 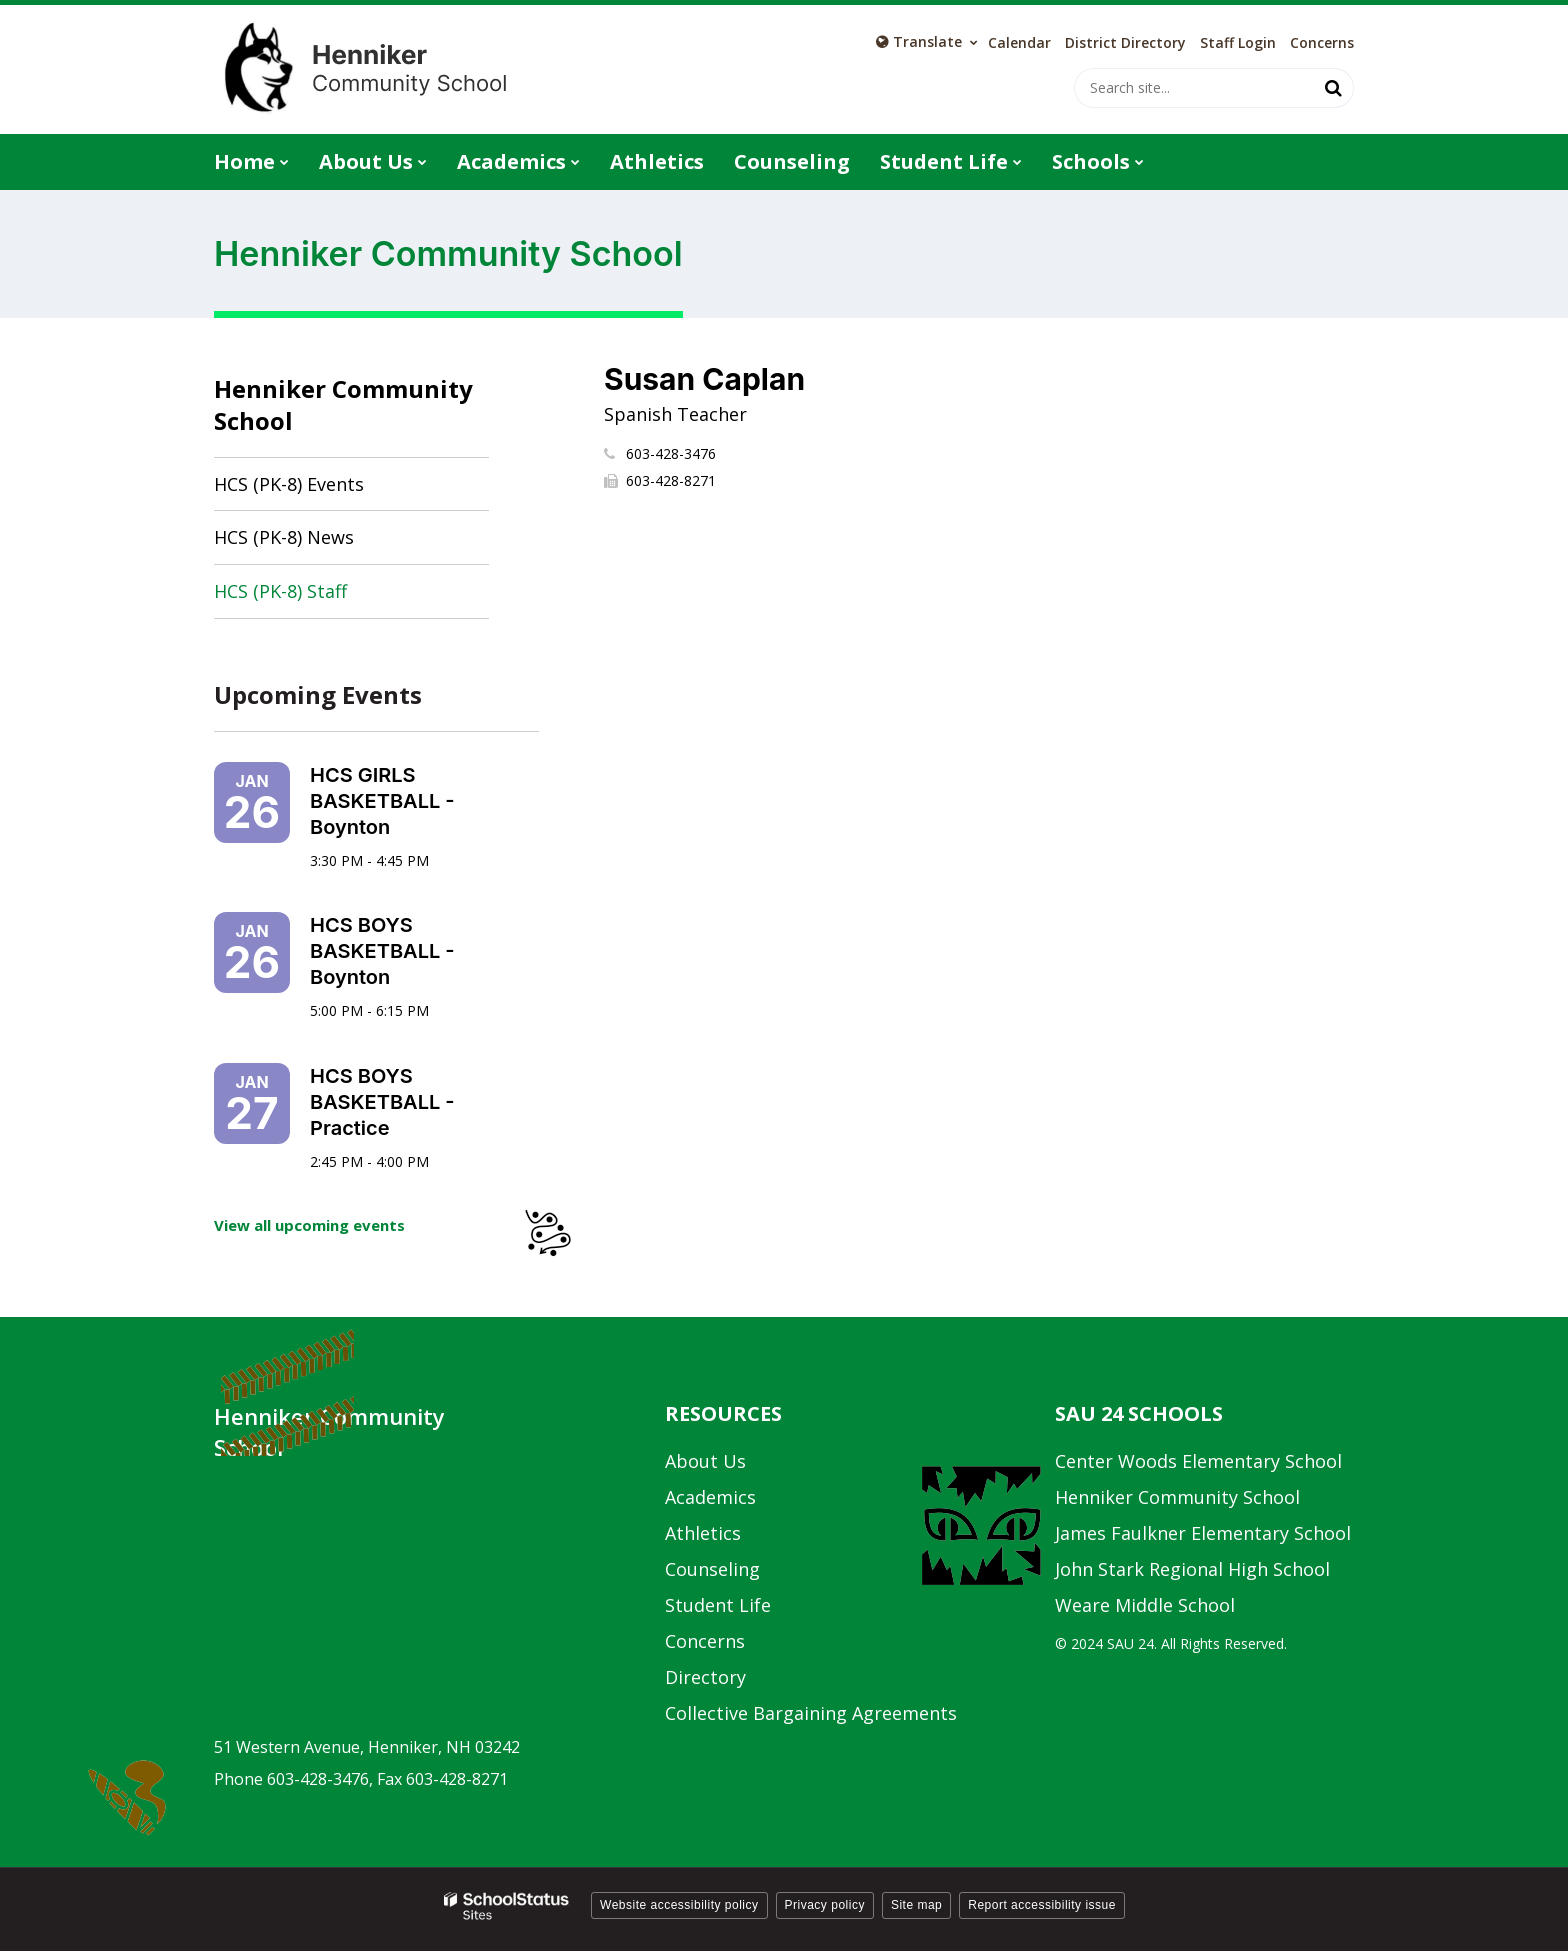 What do you see at coordinates (127, 1798) in the screenshot?
I see `indicates smoking area or smoking permitted` at bounding box center [127, 1798].